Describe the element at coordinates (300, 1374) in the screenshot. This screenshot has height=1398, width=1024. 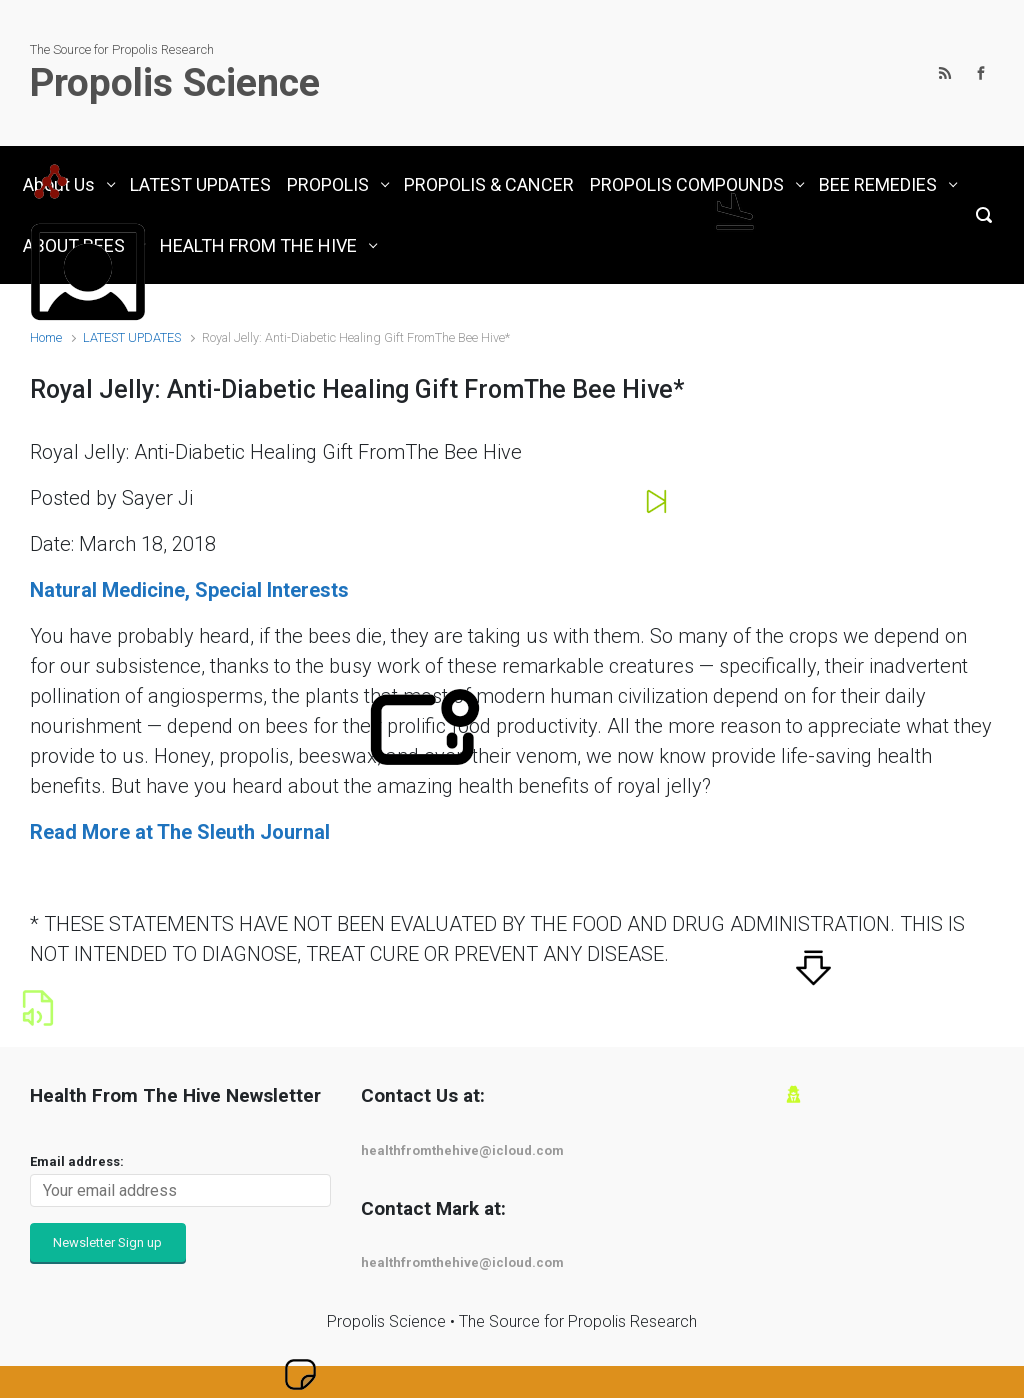
I see `add a sticker to your message` at that location.